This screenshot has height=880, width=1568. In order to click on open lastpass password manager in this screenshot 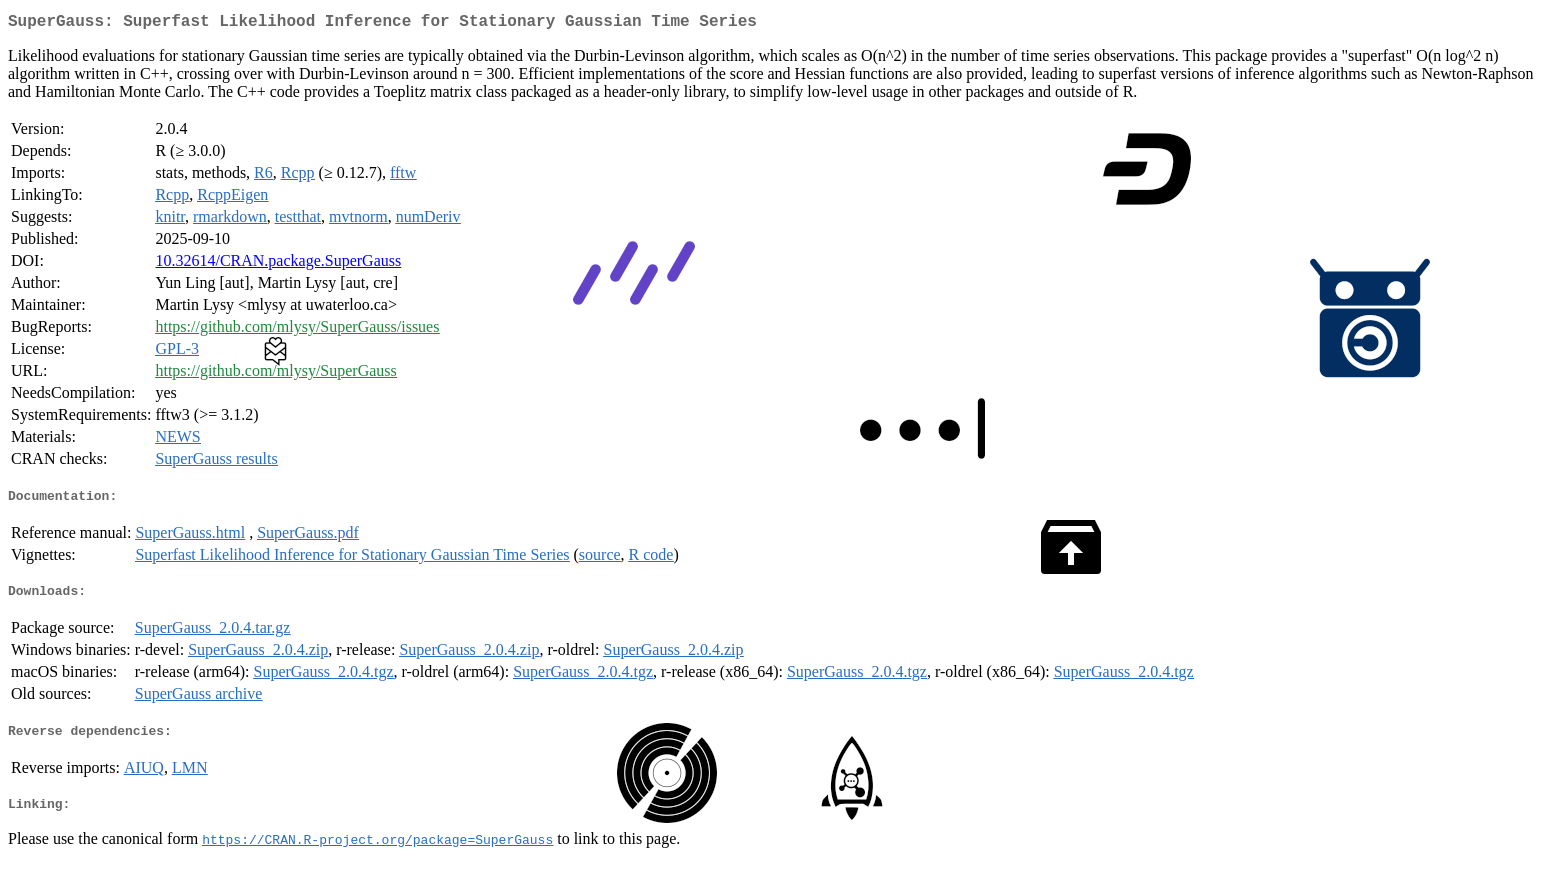, I will do `click(922, 428)`.